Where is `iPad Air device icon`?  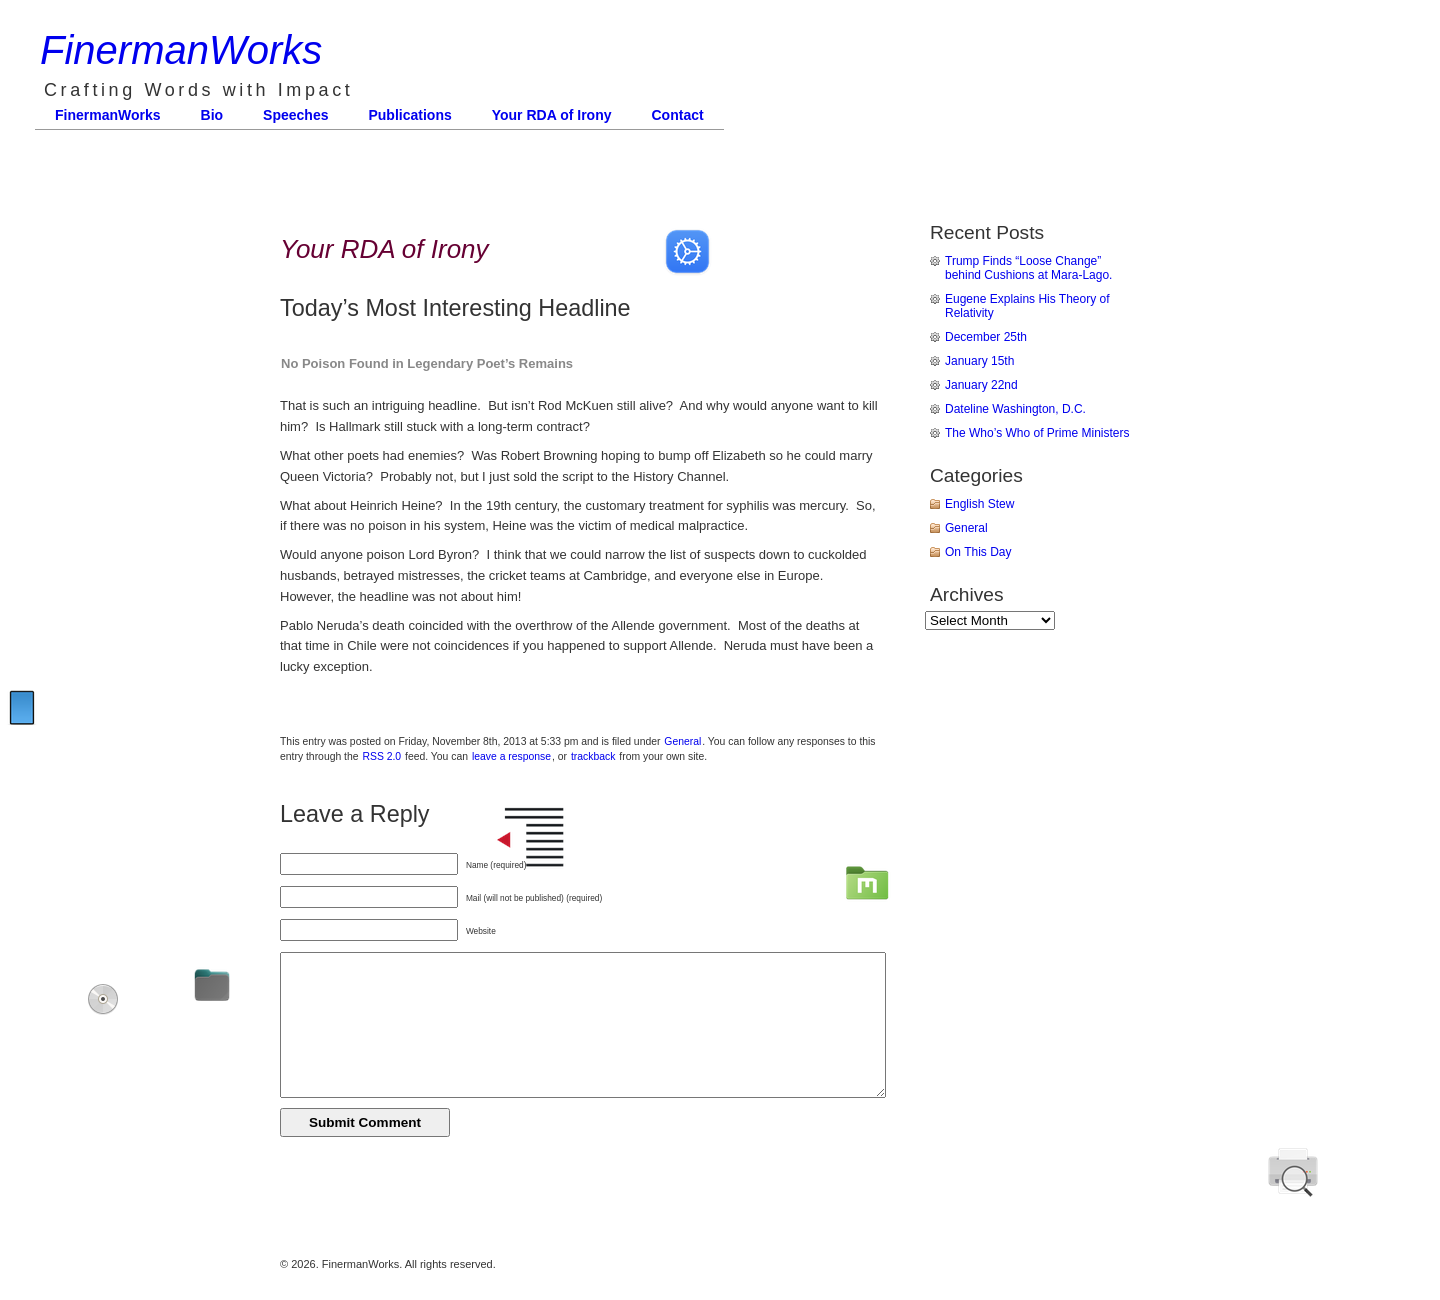 iPad Air device icon is located at coordinates (22, 708).